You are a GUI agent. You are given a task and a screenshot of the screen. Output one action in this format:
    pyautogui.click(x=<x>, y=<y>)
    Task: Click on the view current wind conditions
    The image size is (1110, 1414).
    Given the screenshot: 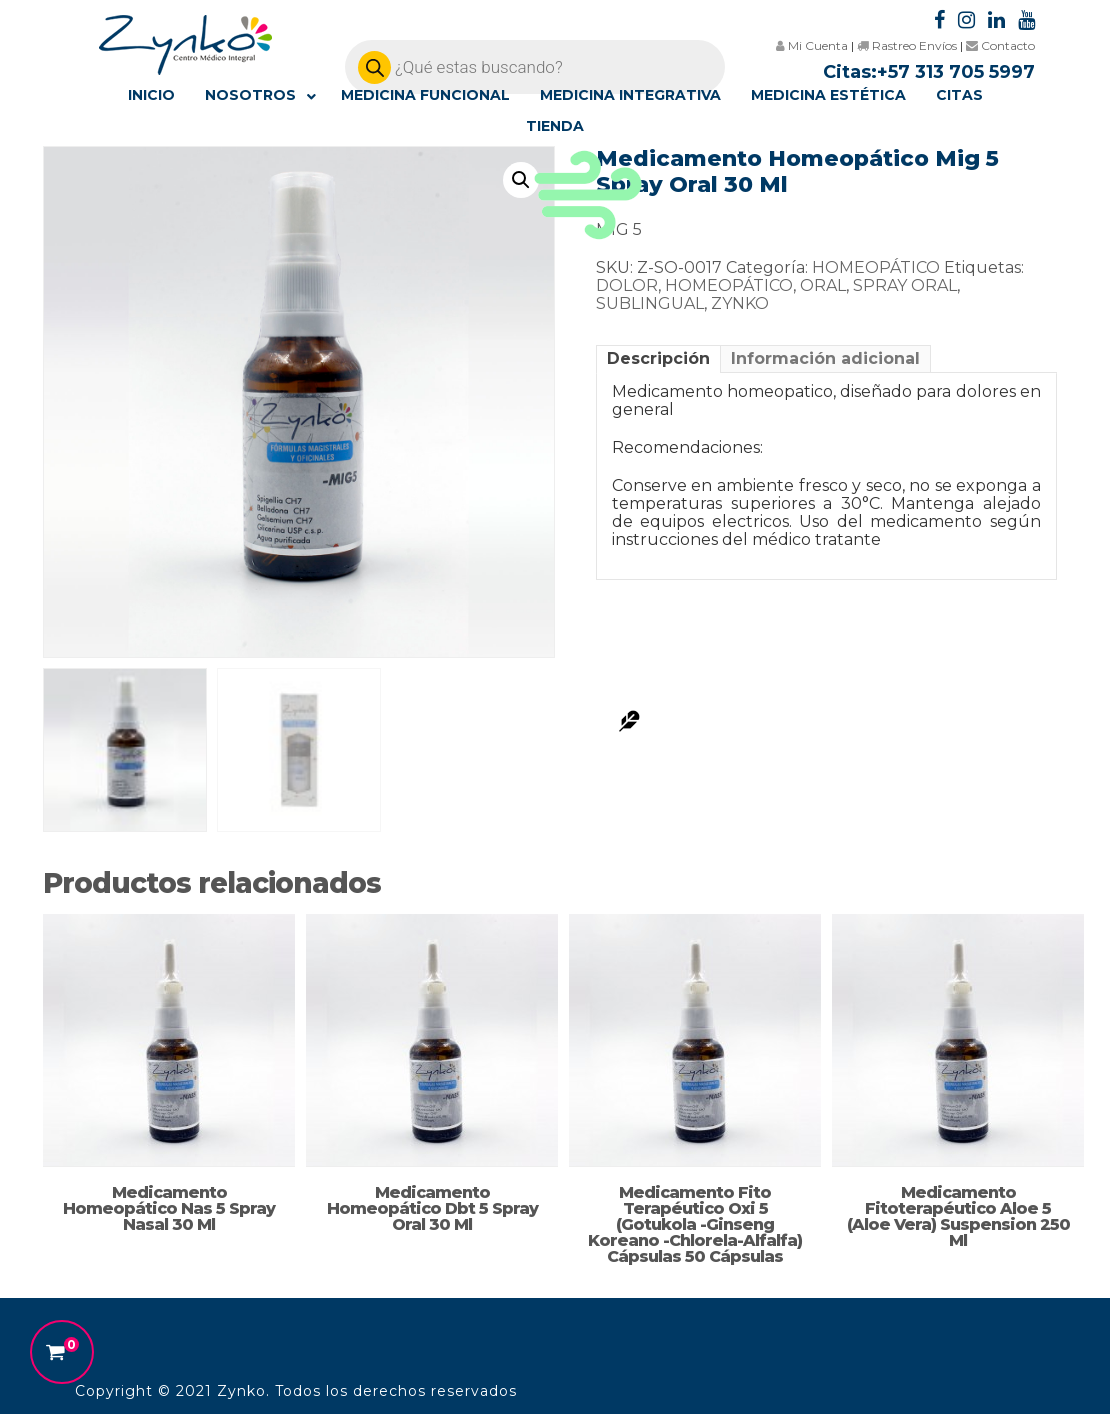 What is the action you would take?
    pyautogui.click(x=588, y=195)
    